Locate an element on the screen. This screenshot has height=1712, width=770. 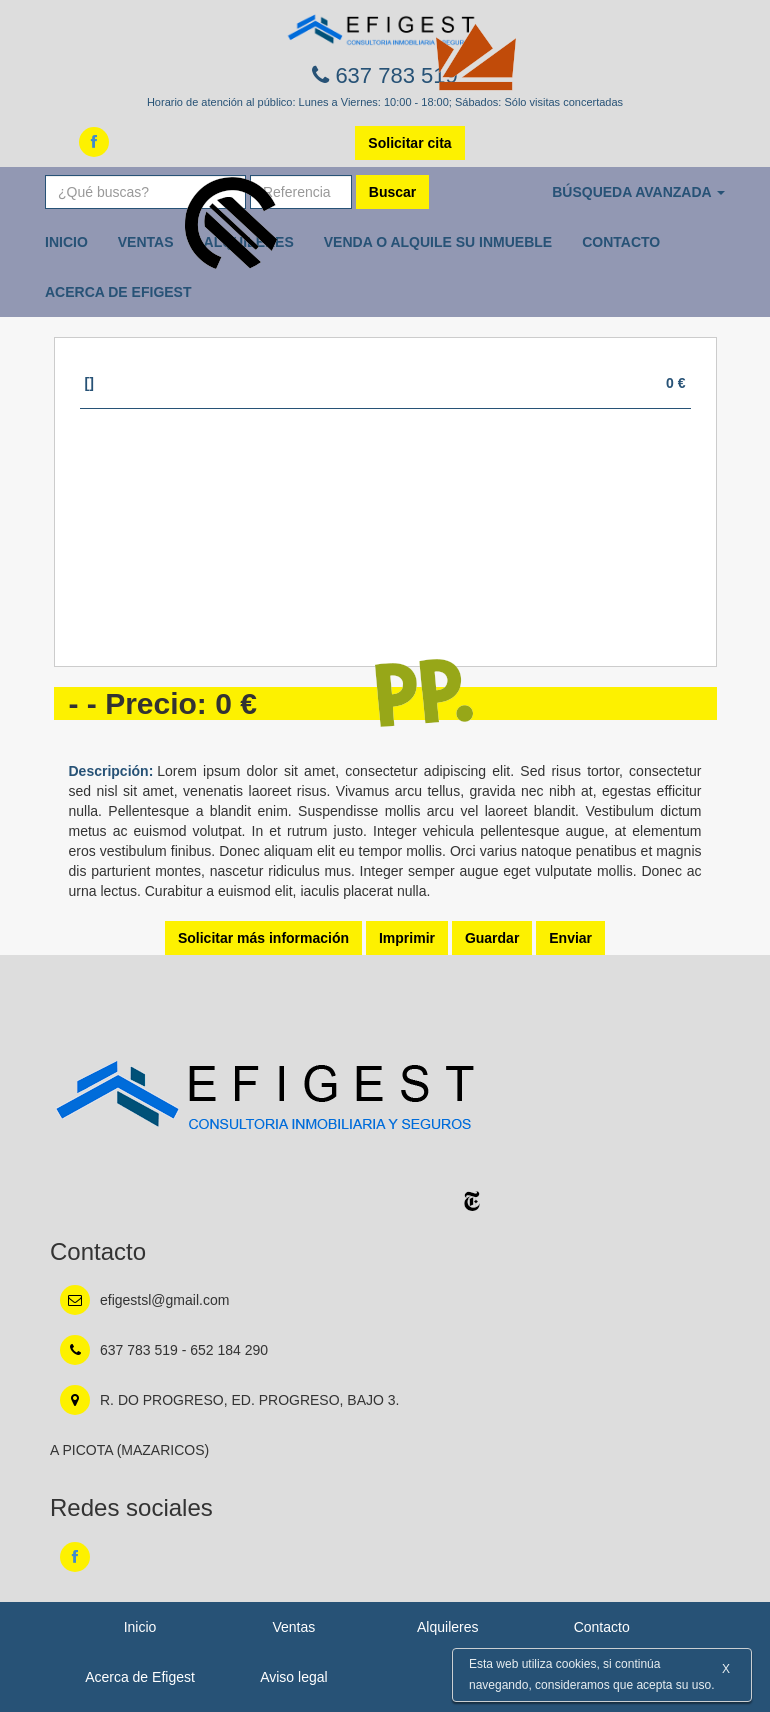
paddy power logo - link to betting and gaming services is located at coordinates (424, 693).